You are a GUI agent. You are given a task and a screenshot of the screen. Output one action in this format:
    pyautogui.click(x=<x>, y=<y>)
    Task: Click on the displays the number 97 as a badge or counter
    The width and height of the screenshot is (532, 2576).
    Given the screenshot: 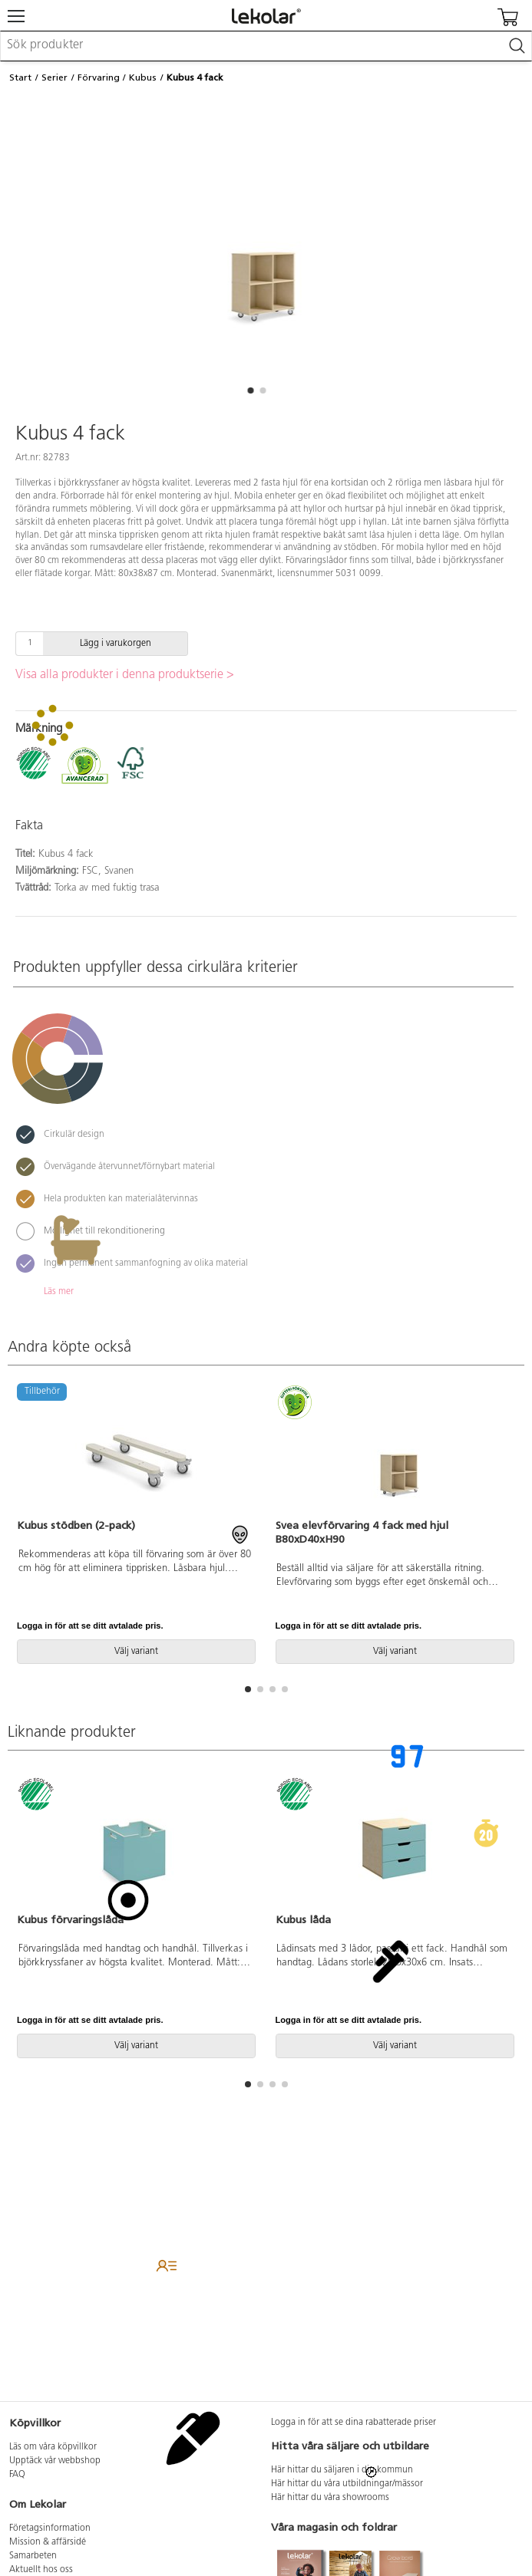 What is the action you would take?
    pyautogui.click(x=407, y=1756)
    